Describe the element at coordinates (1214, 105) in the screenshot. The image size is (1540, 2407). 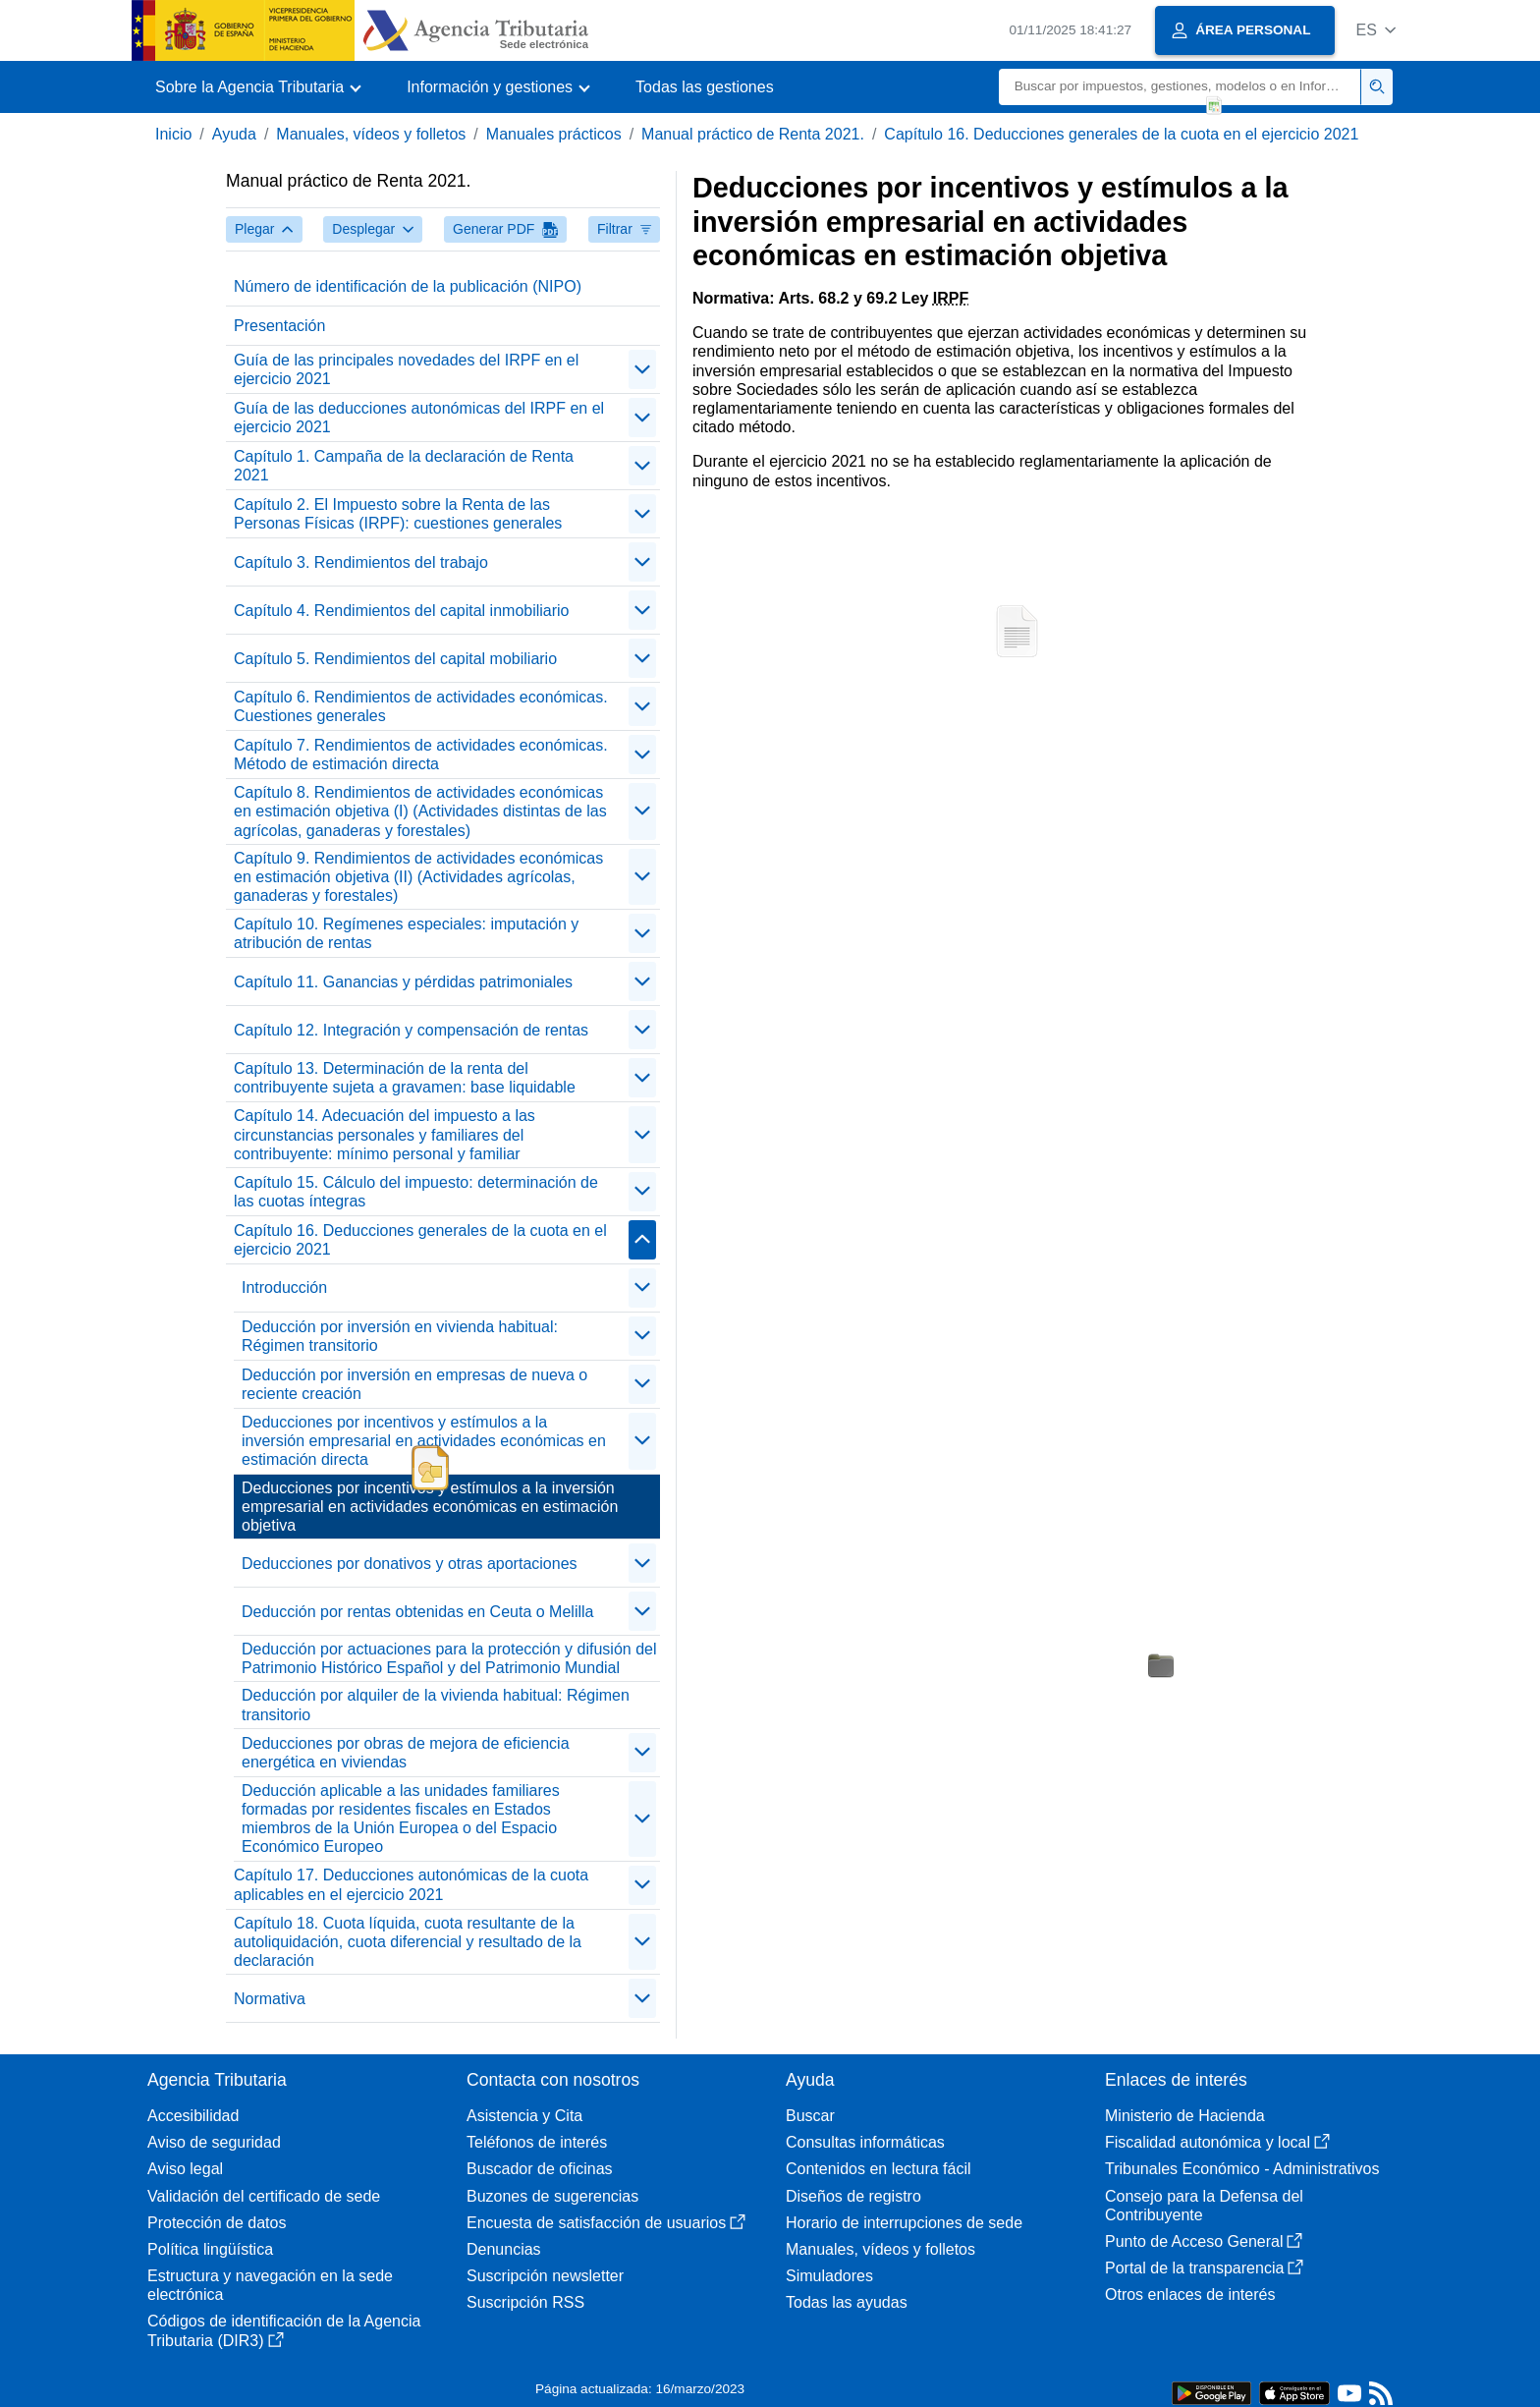
I see `open a spreadsheet file` at that location.